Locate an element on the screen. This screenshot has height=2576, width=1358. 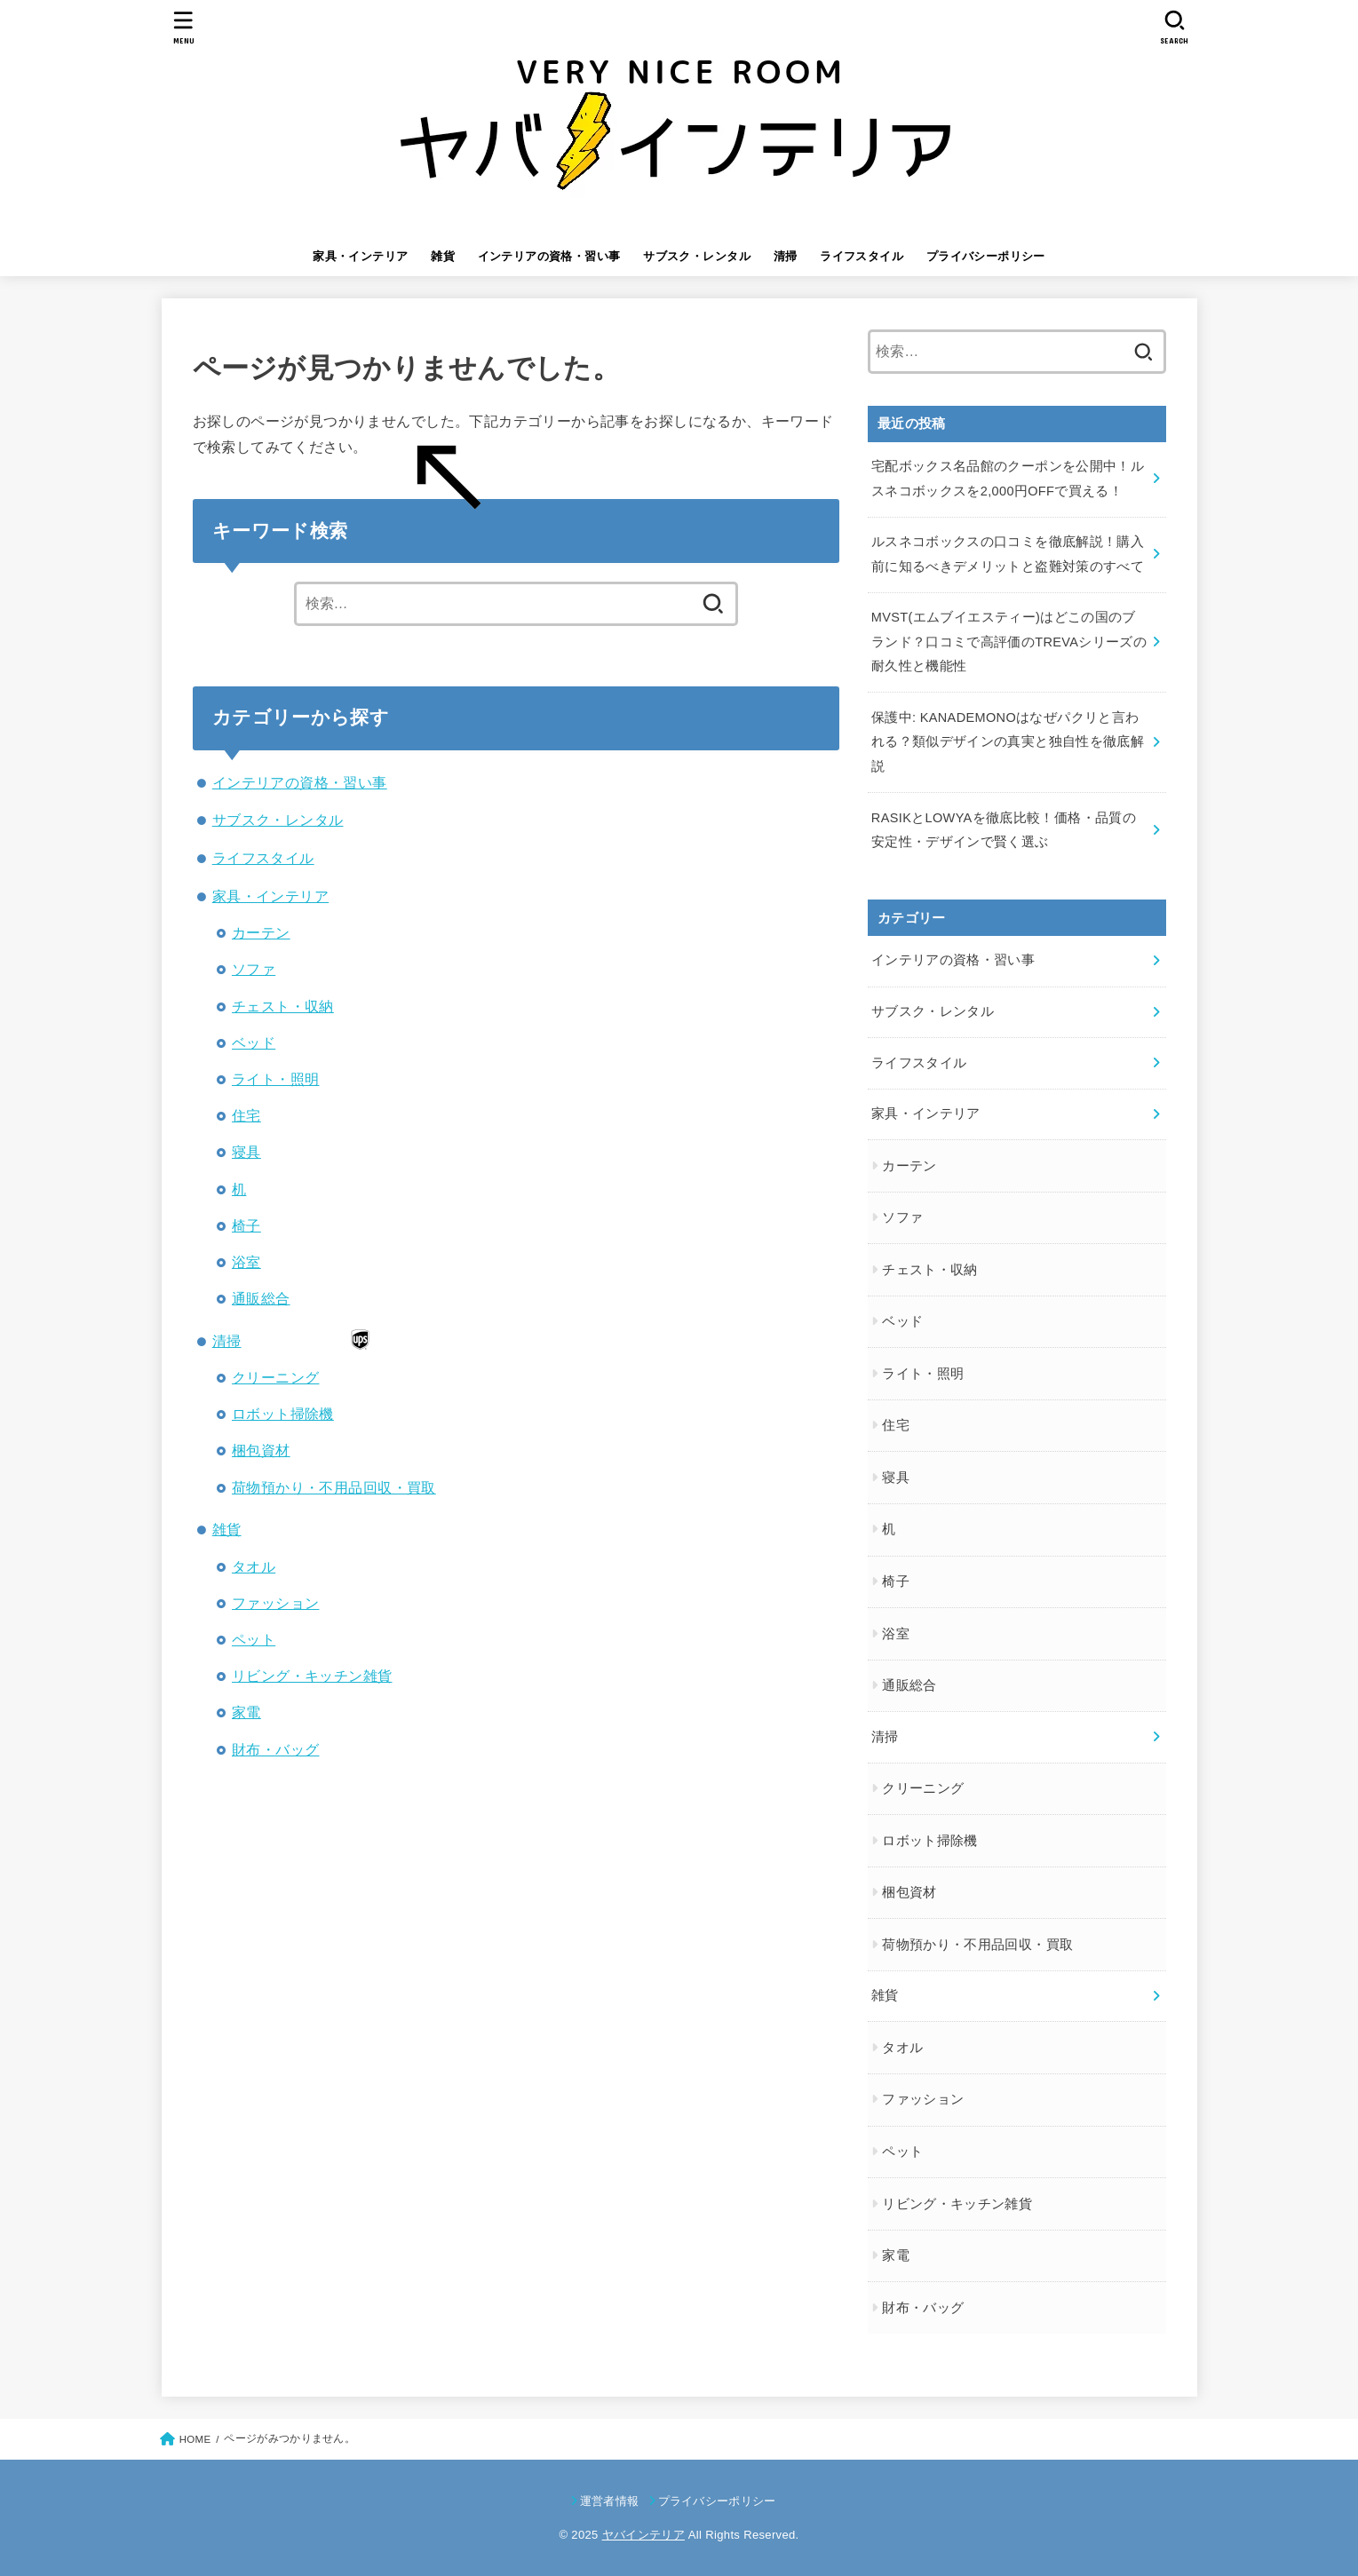
UPS shipping and tracking services is located at coordinates (360, 1339).